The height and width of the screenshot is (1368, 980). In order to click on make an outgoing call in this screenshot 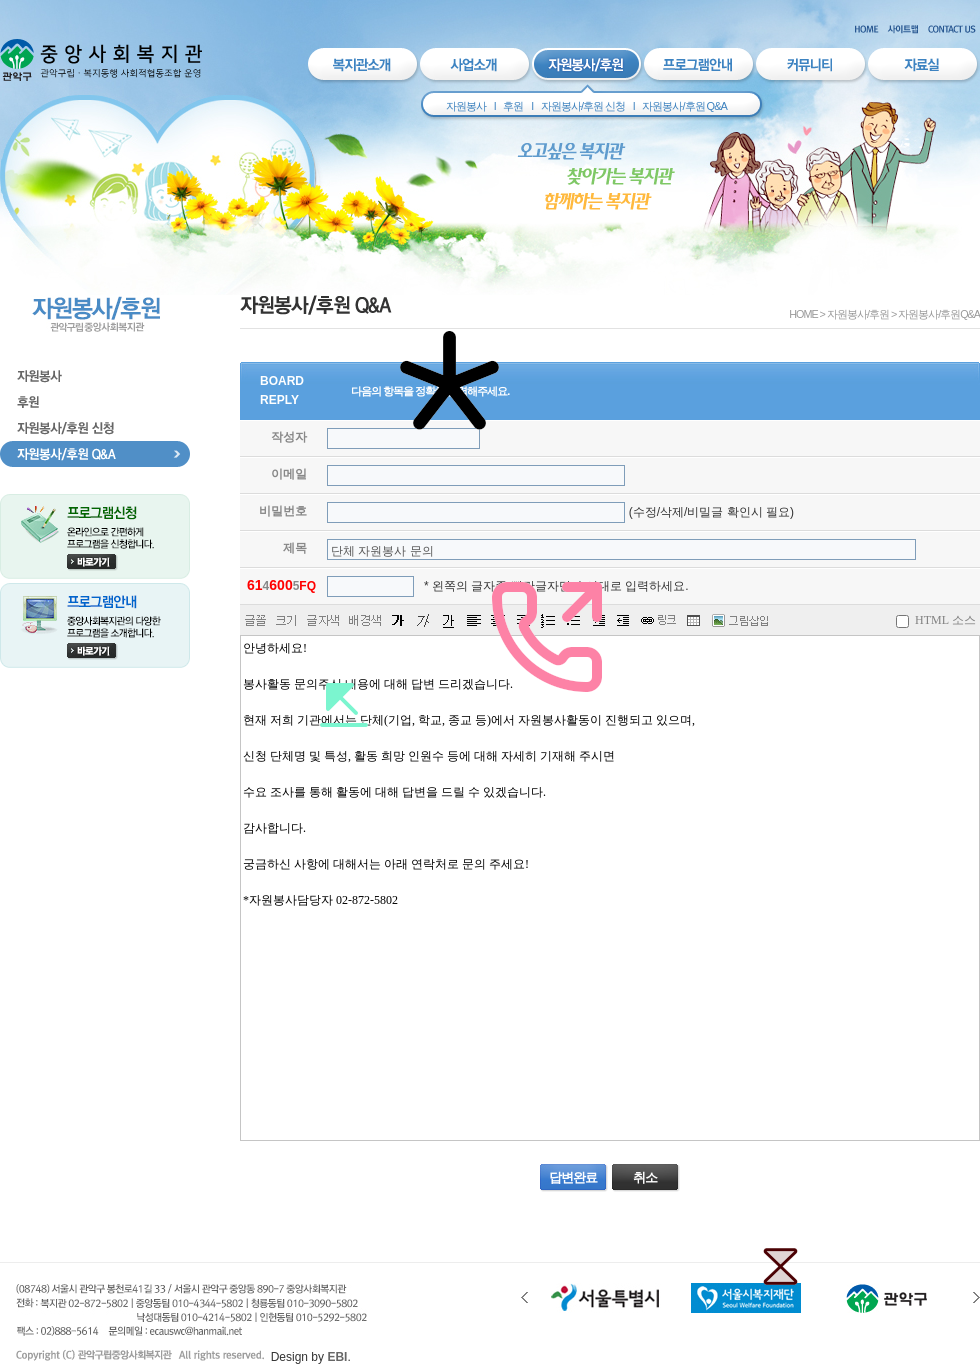, I will do `click(547, 637)`.